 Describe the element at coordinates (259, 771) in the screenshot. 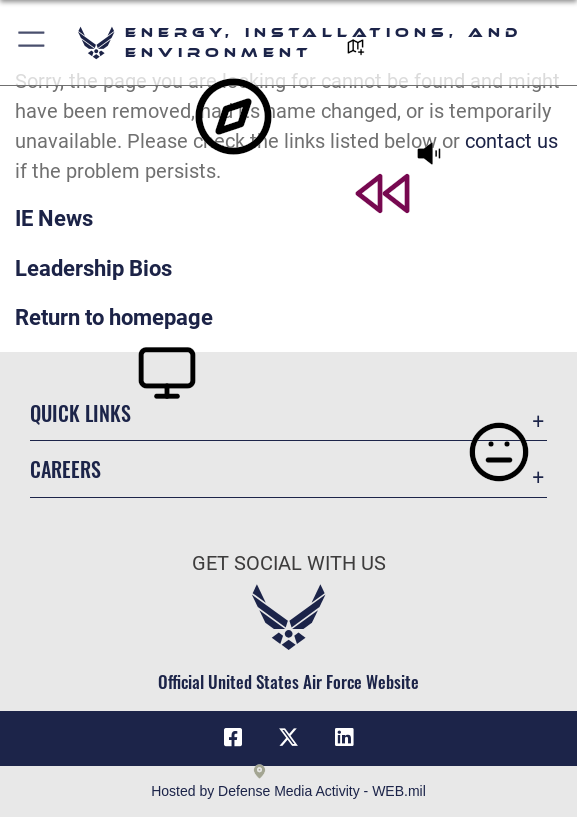

I see `view pinned location on map` at that location.